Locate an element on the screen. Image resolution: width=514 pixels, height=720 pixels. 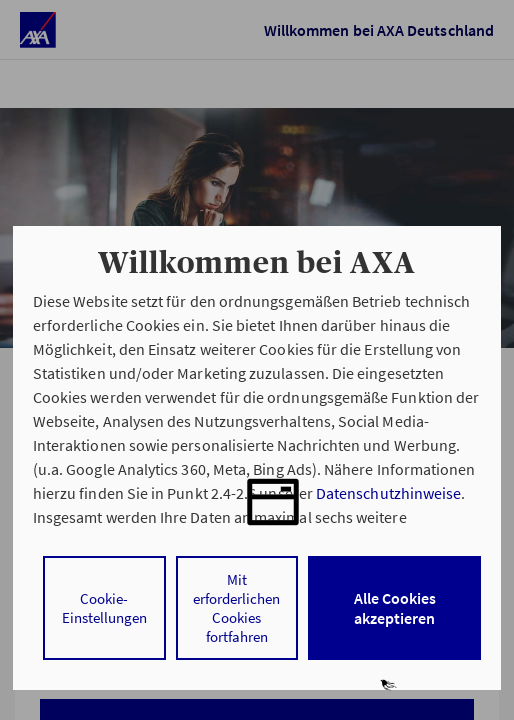
phoenix framework logo is located at coordinates (388, 685).